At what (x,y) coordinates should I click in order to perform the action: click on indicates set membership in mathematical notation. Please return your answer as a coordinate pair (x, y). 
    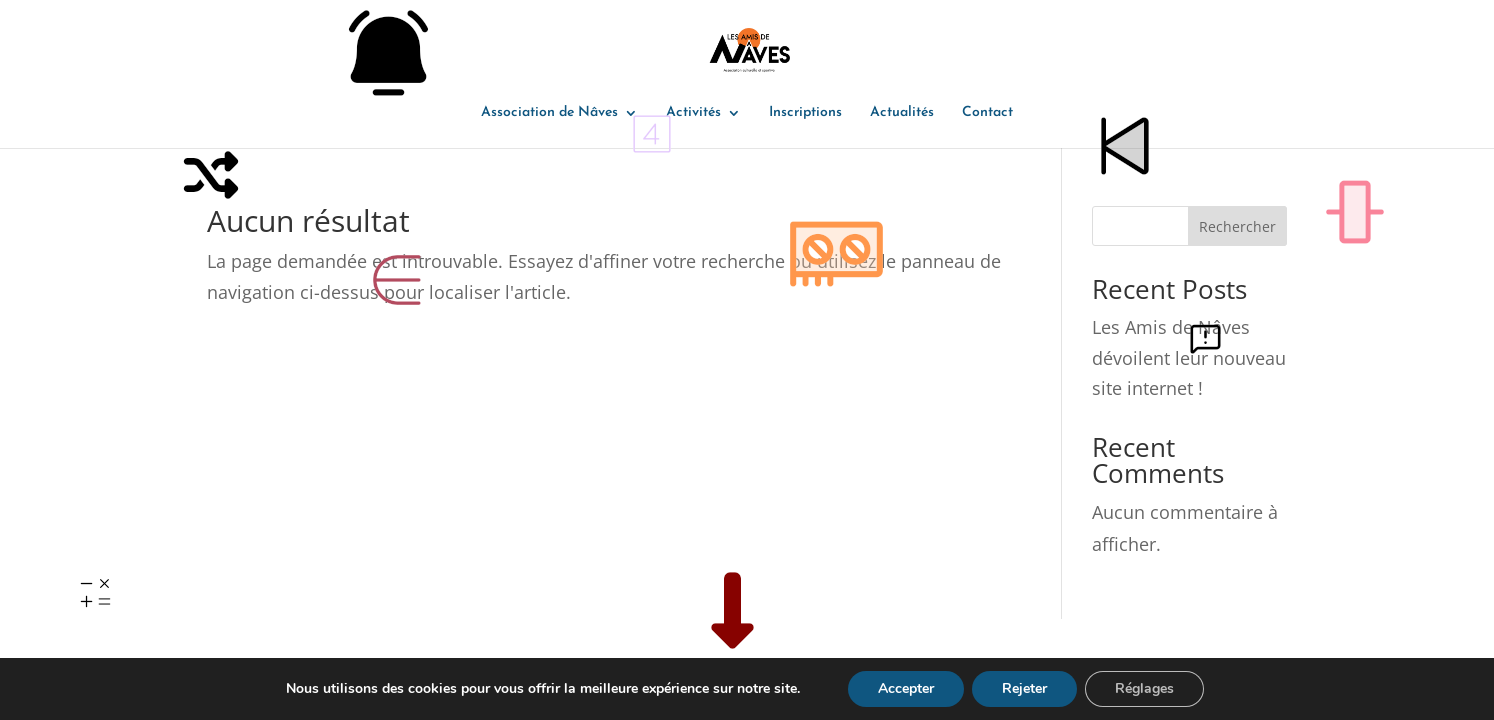
    Looking at the image, I should click on (398, 280).